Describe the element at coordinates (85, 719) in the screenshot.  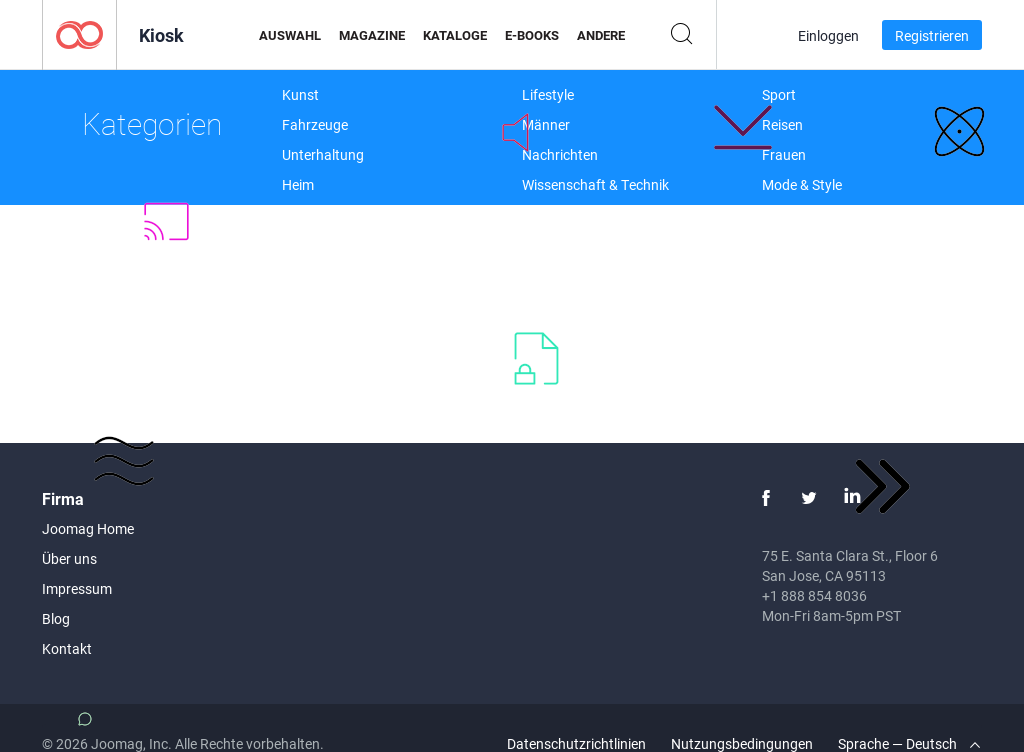
I see `open a chat or messaging feature` at that location.